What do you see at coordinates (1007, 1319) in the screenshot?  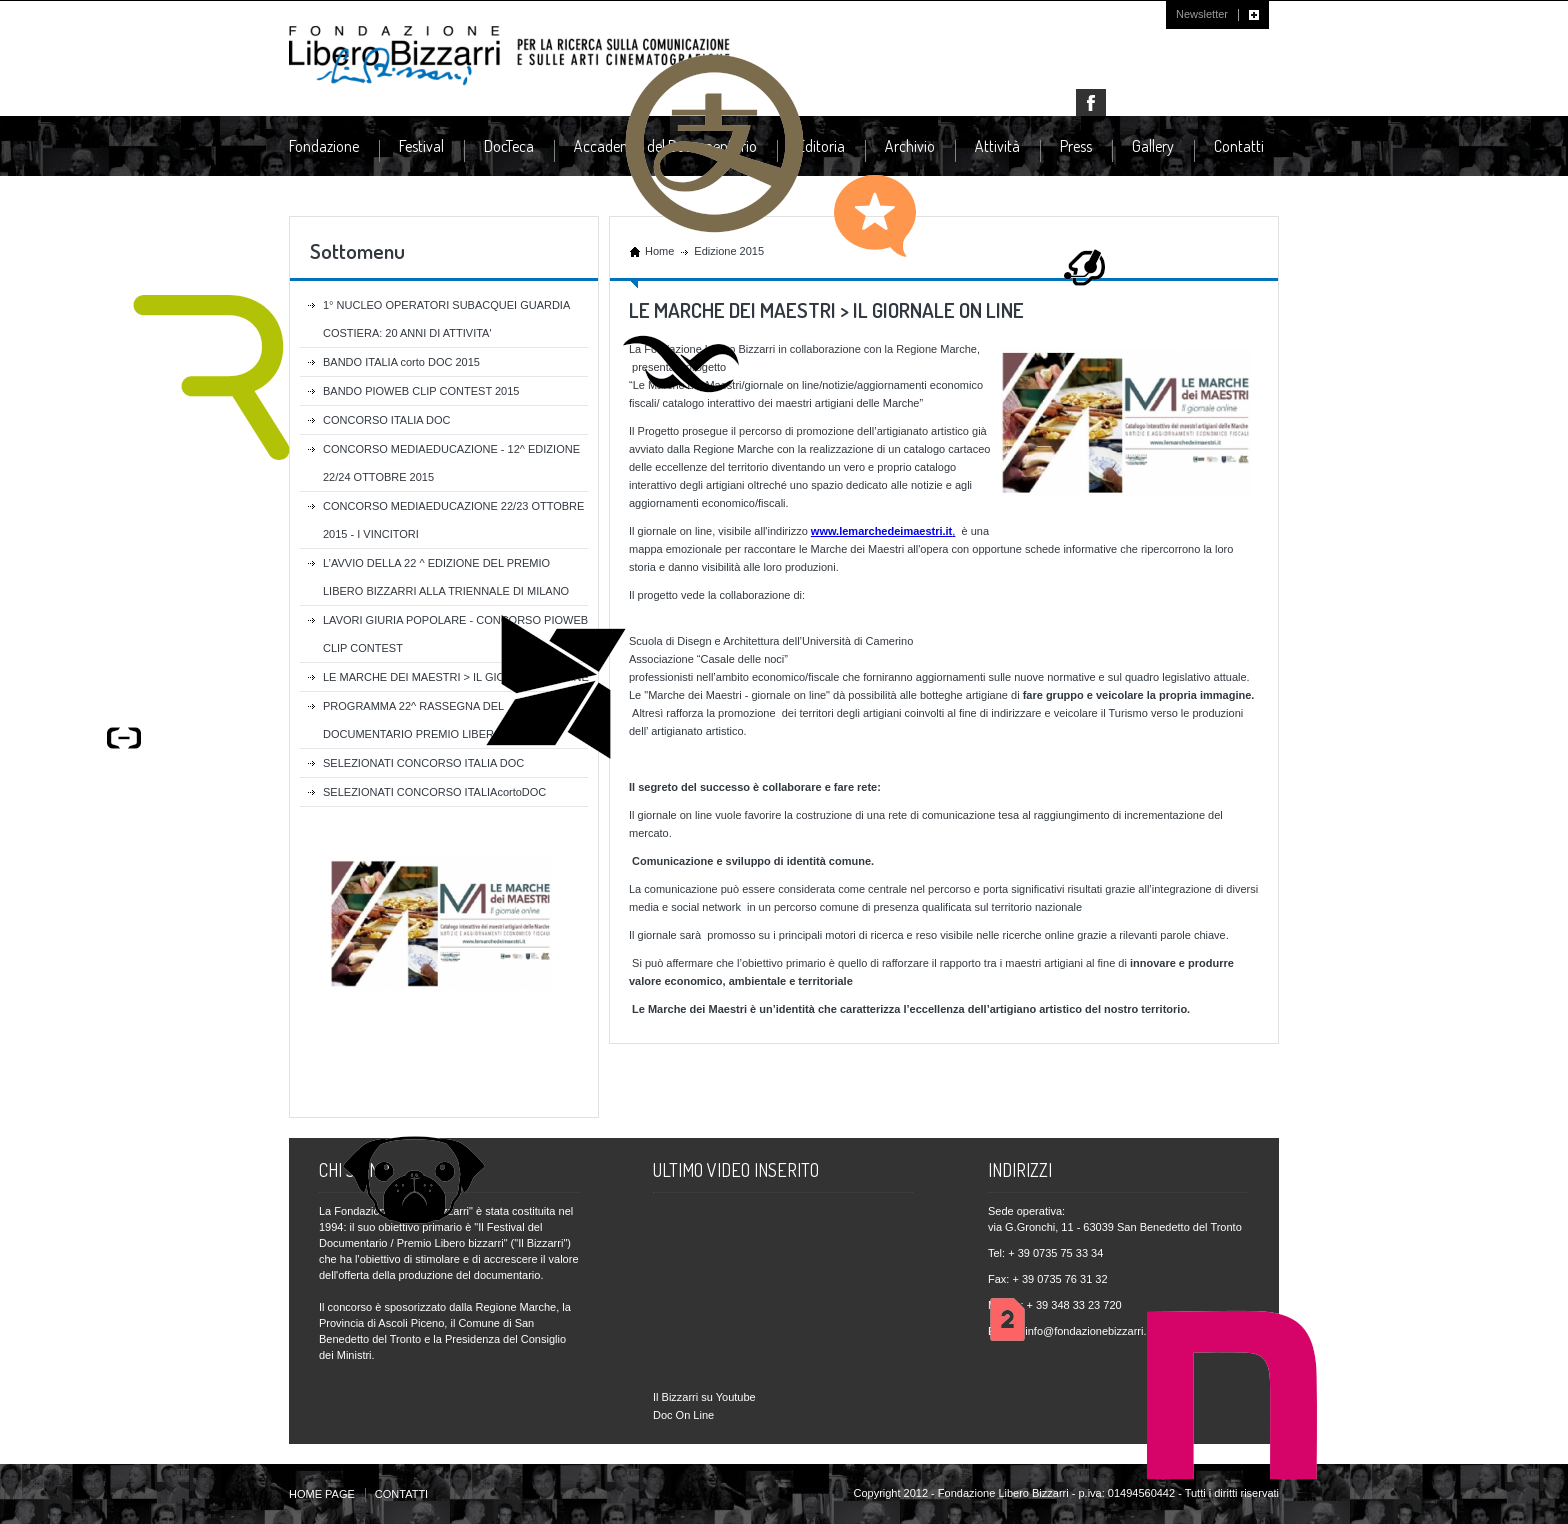 I see `indicates sim card slot 2 is active` at bounding box center [1007, 1319].